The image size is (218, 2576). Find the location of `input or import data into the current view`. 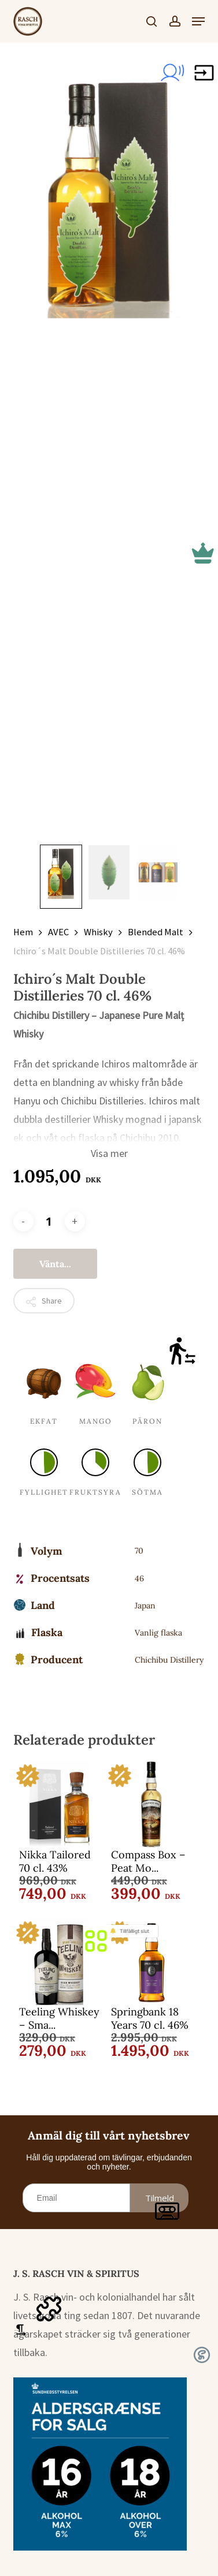

input or import data into the current view is located at coordinates (204, 73).